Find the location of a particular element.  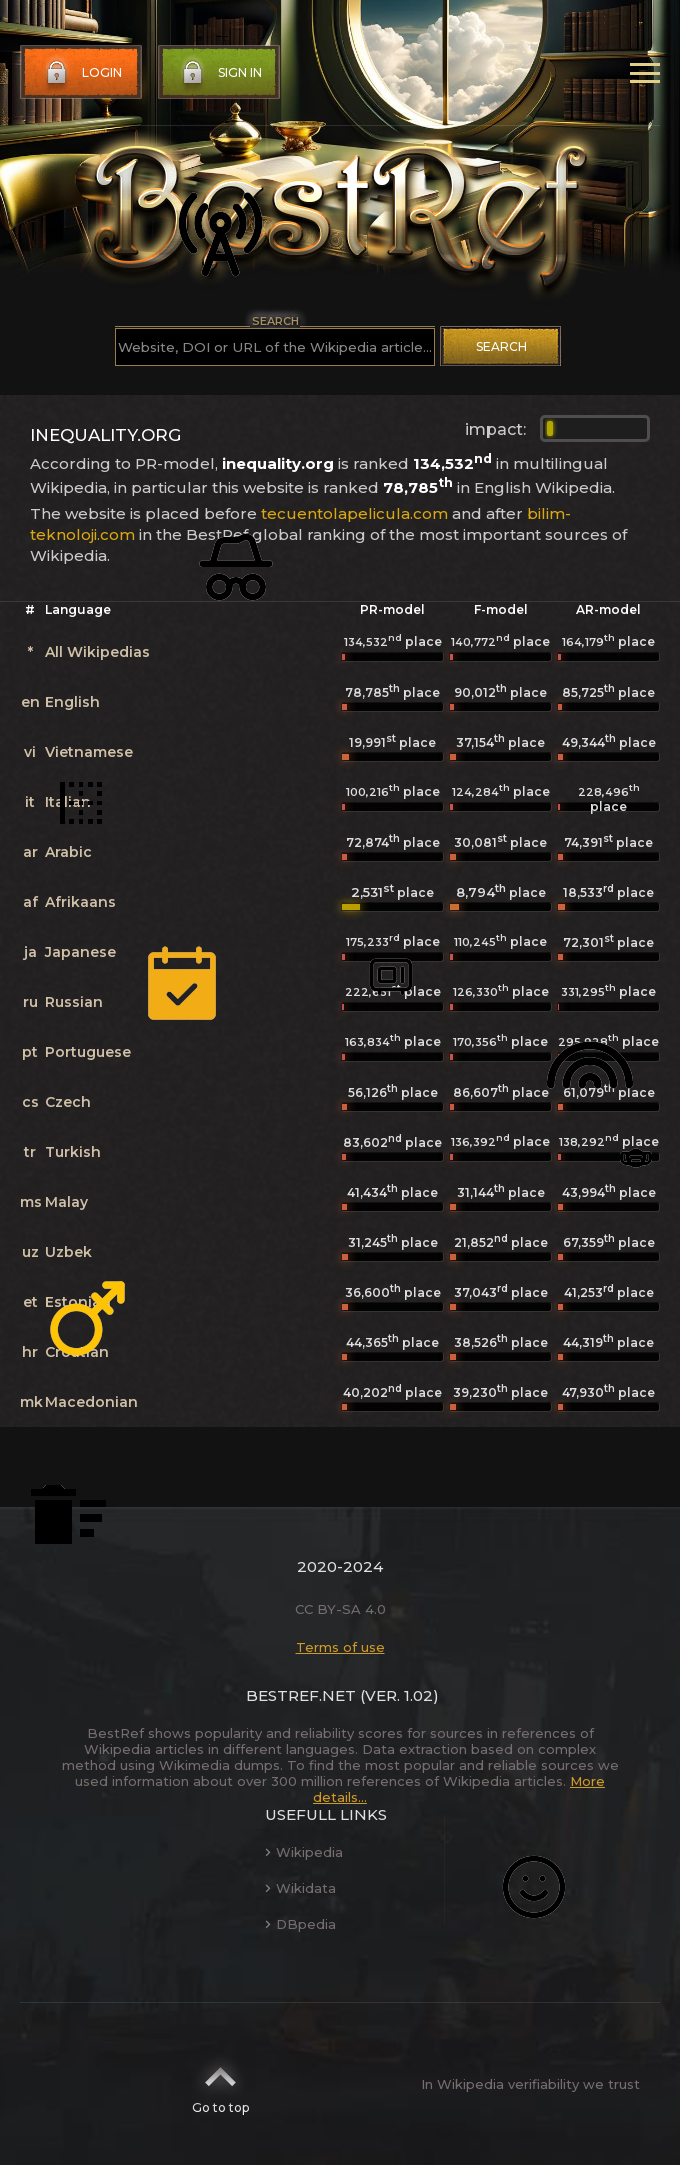

add an emoji or reaction is located at coordinates (534, 1887).